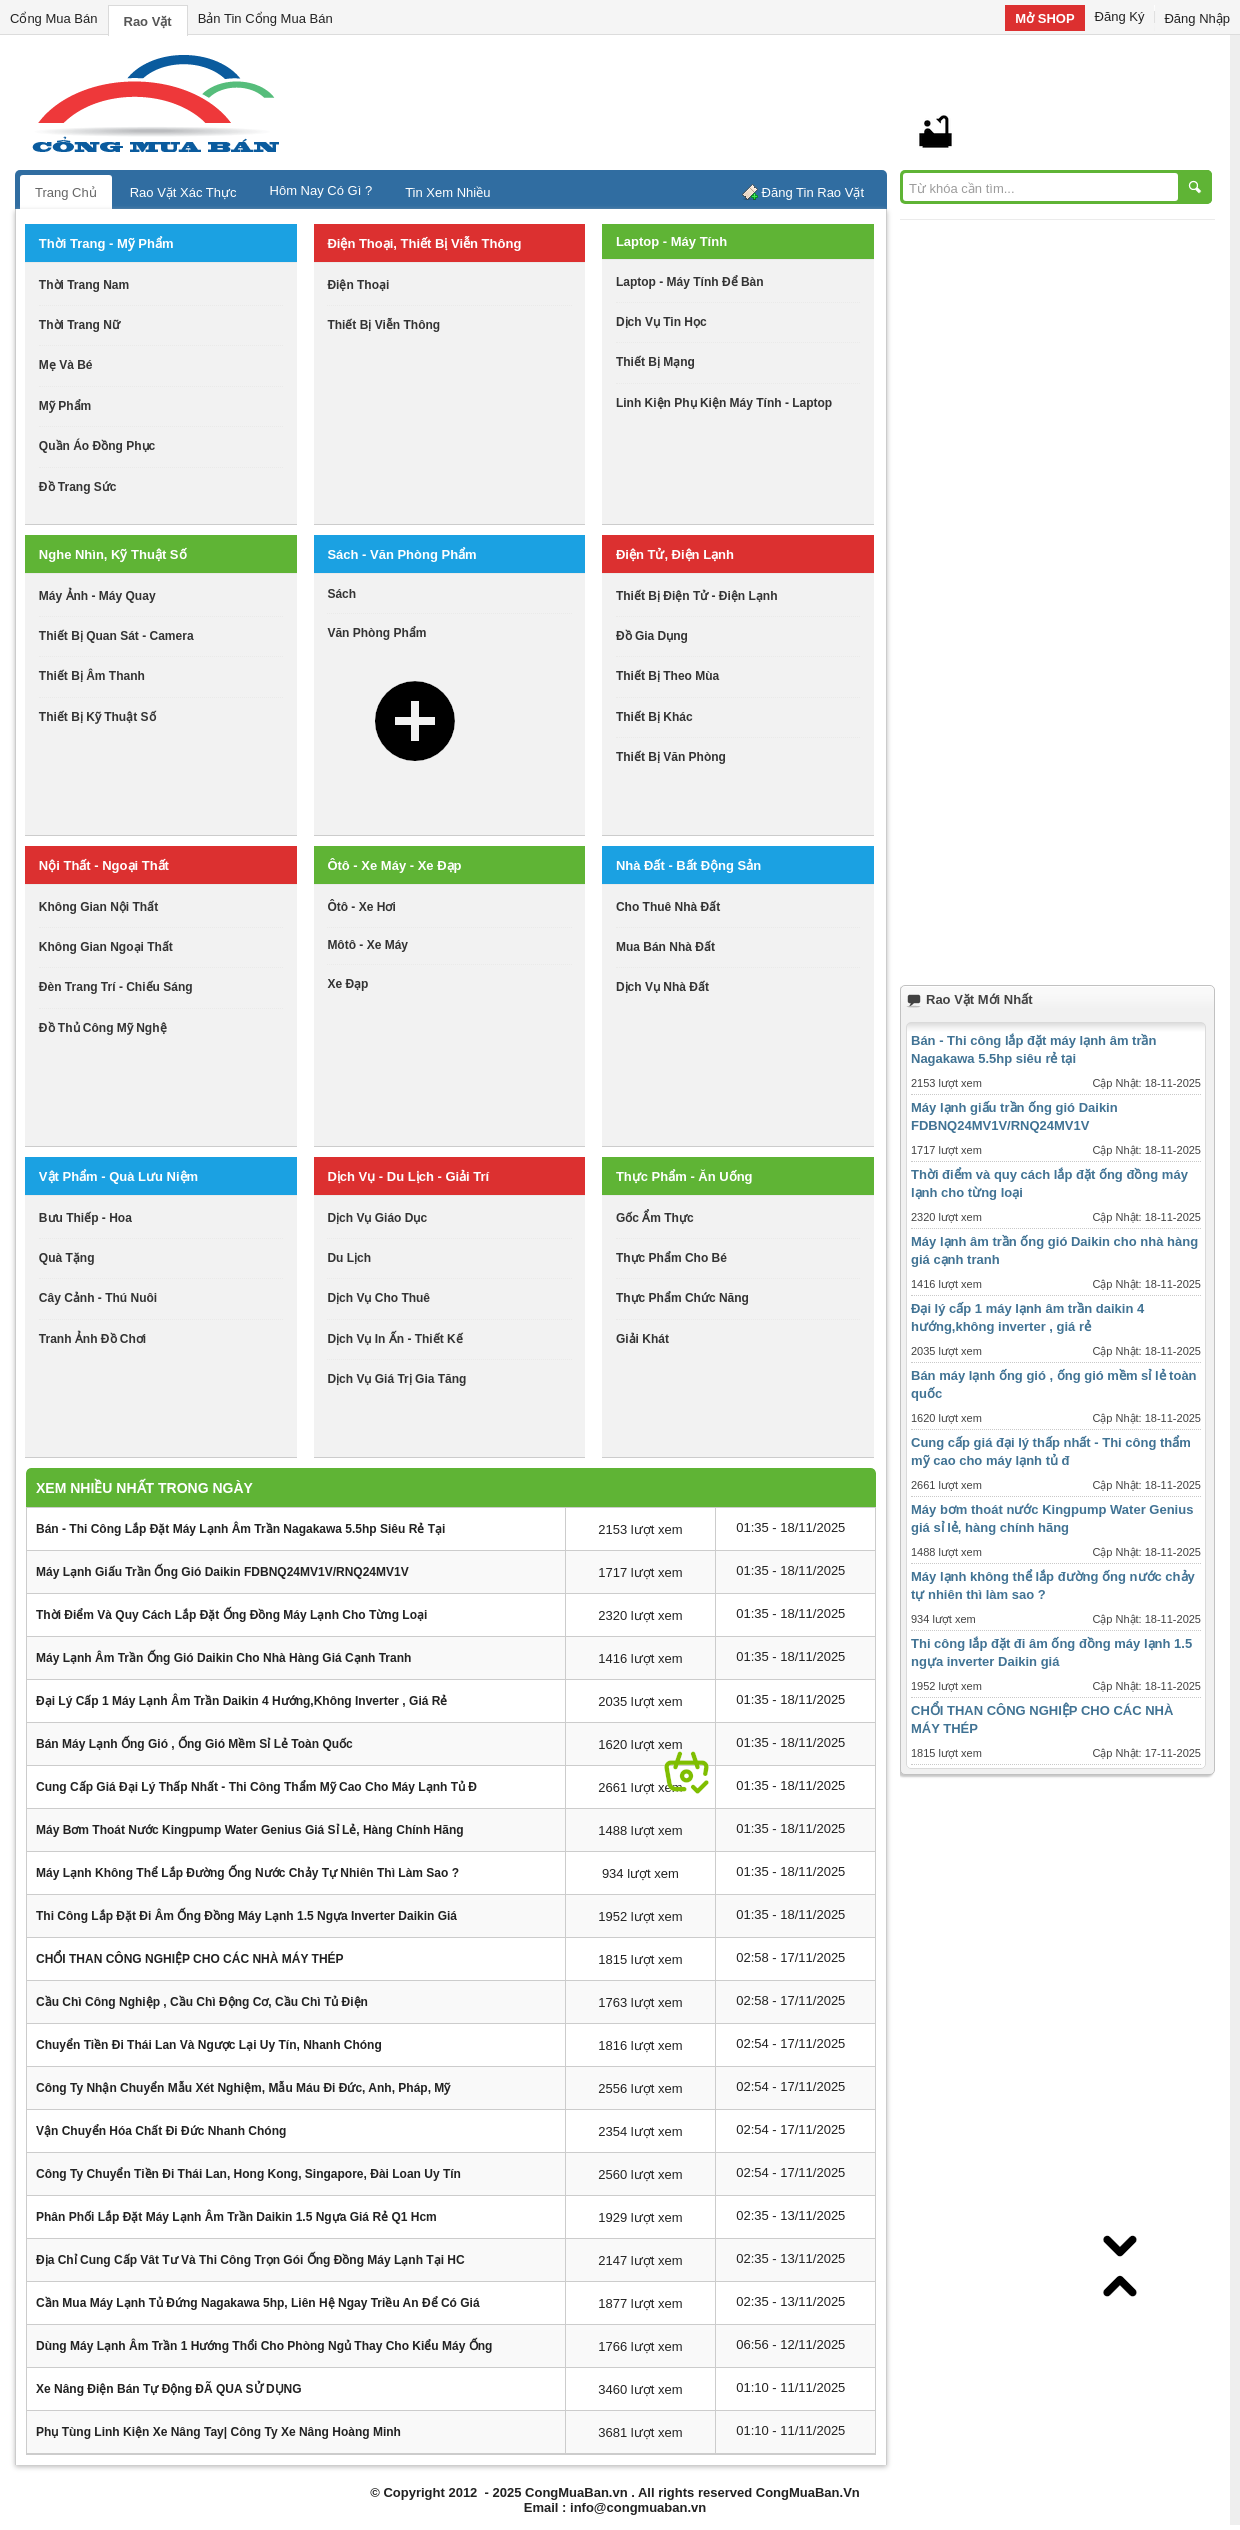  What do you see at coordinates (1120, 2266) in the screenshot?
I see `collapse expanded content` at bounding box center [1120, 2266].